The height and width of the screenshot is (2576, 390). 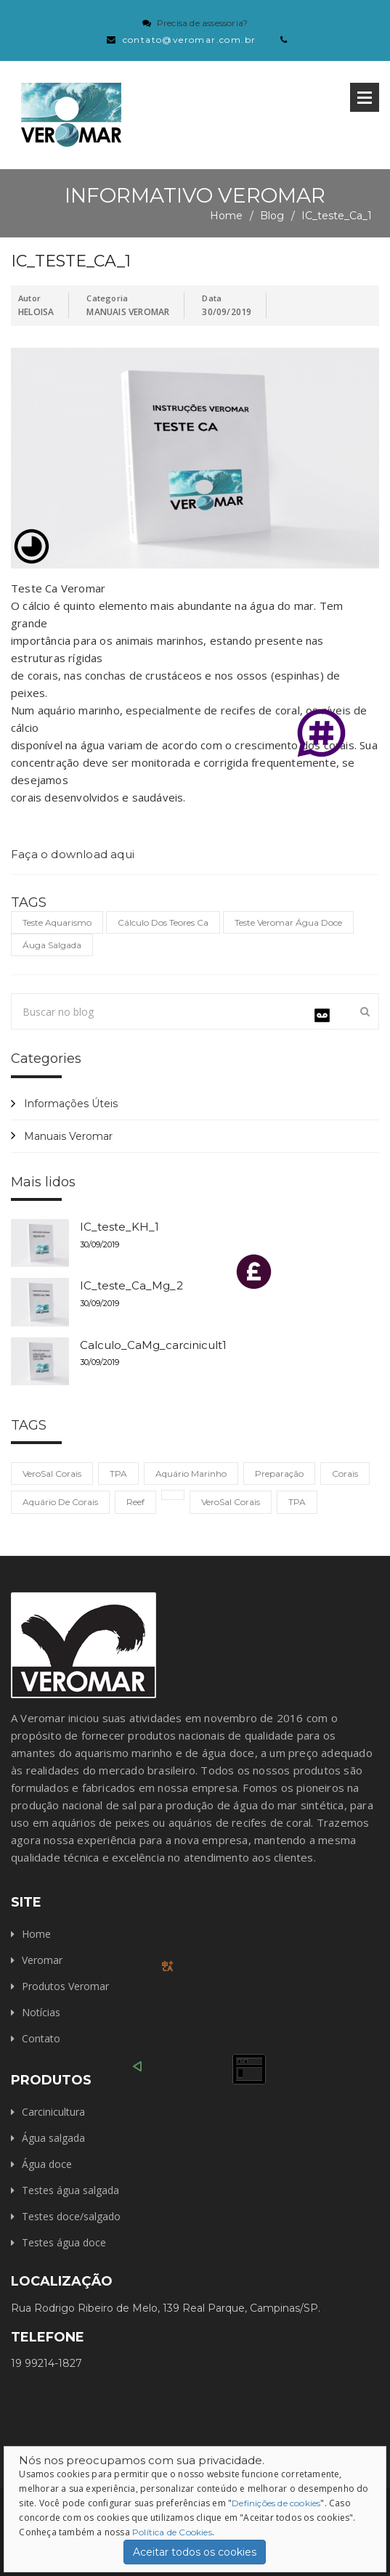 I want to click on play media in reverse, so click(x=138, y=2066).